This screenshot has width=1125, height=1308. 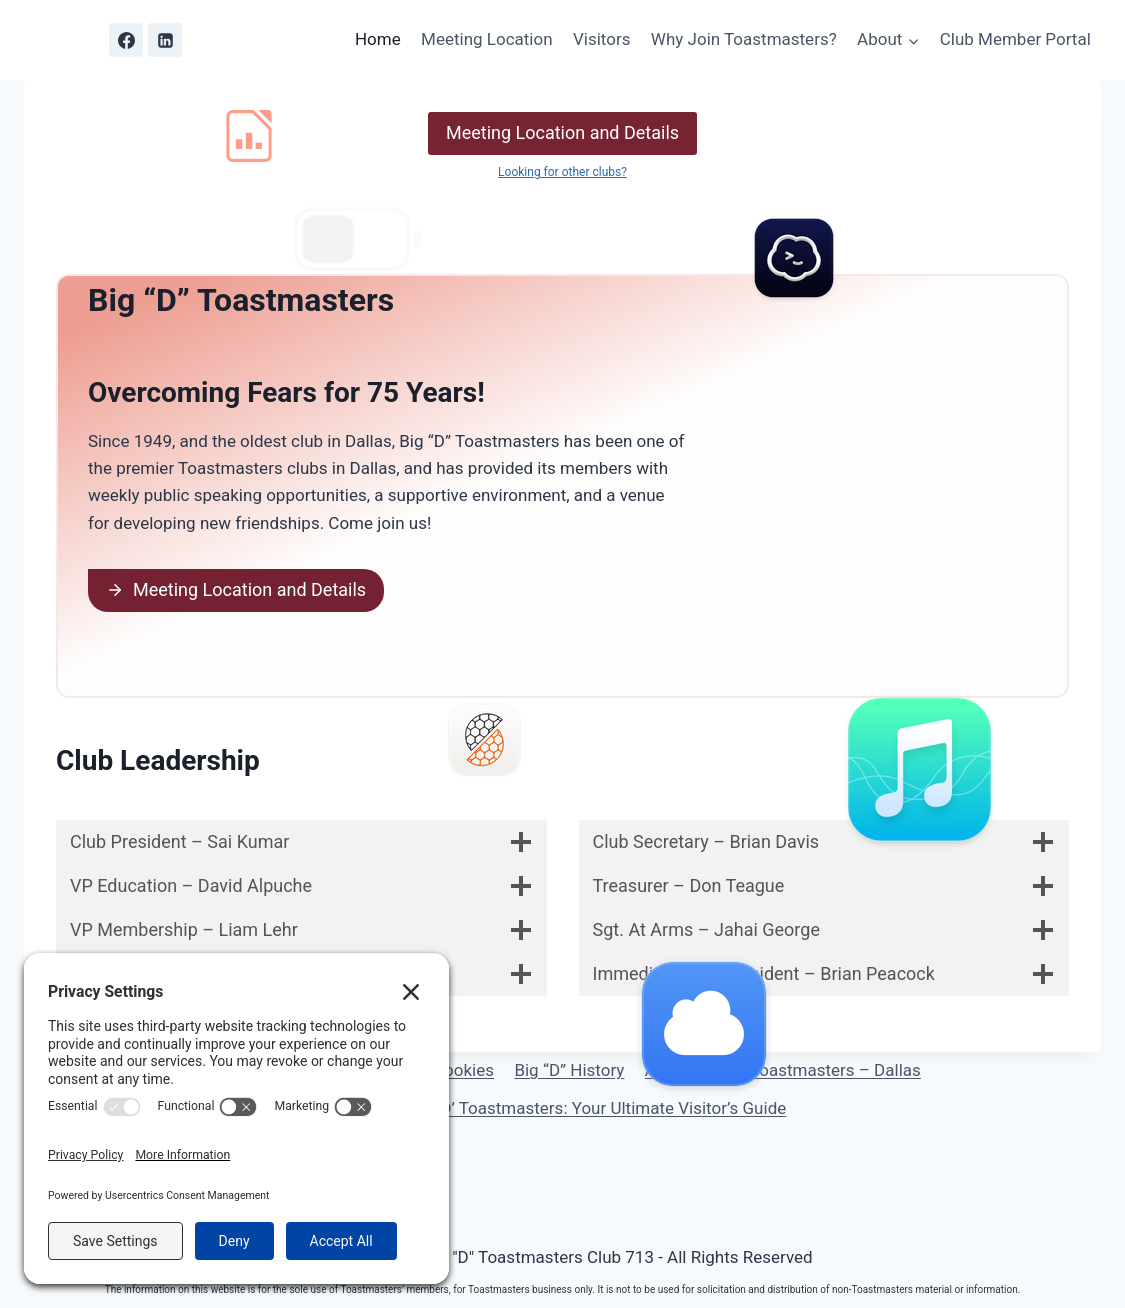 I want to click on access cloud storage or services, so click(x=704, y=1024).